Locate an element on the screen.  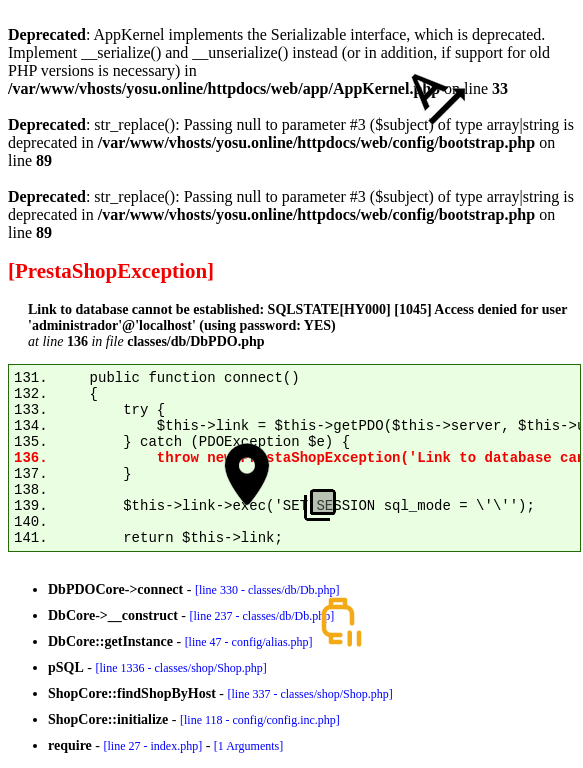
rotate text at an upward angle is located at coordinates (437, 97).